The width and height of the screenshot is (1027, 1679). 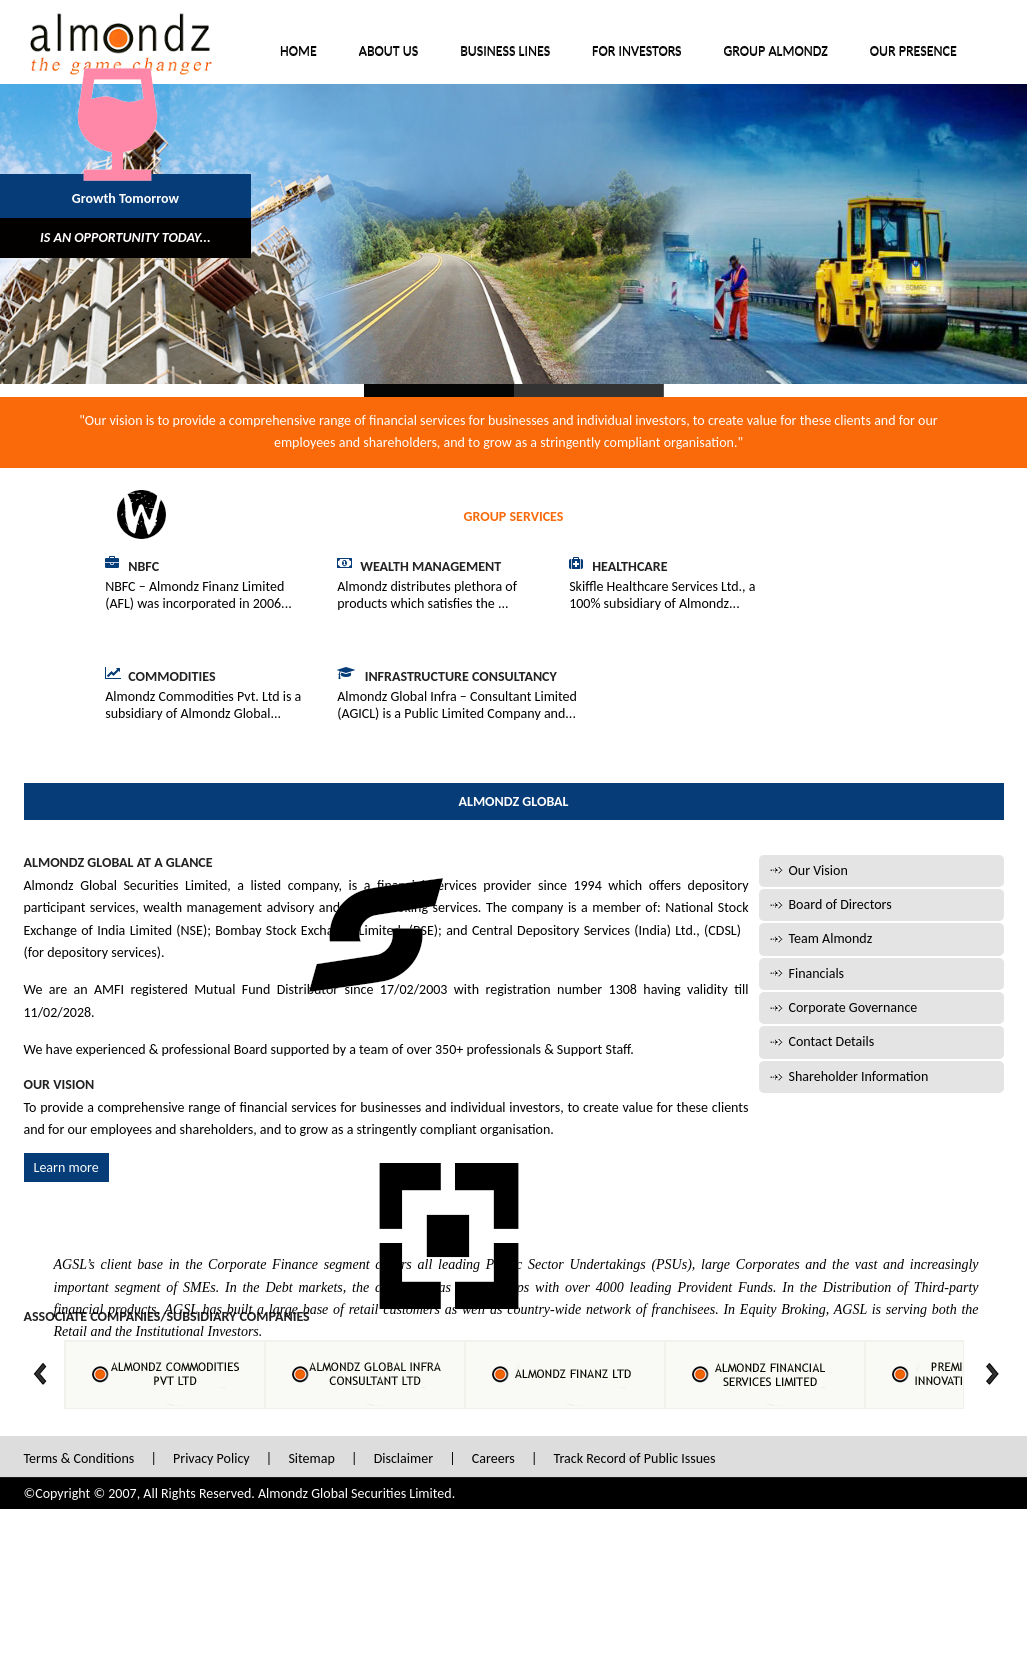 What do you see at coordinates (117, 124) in the screenshot?
I see `view wine or beverage menu` at bounding box center [117, 124].